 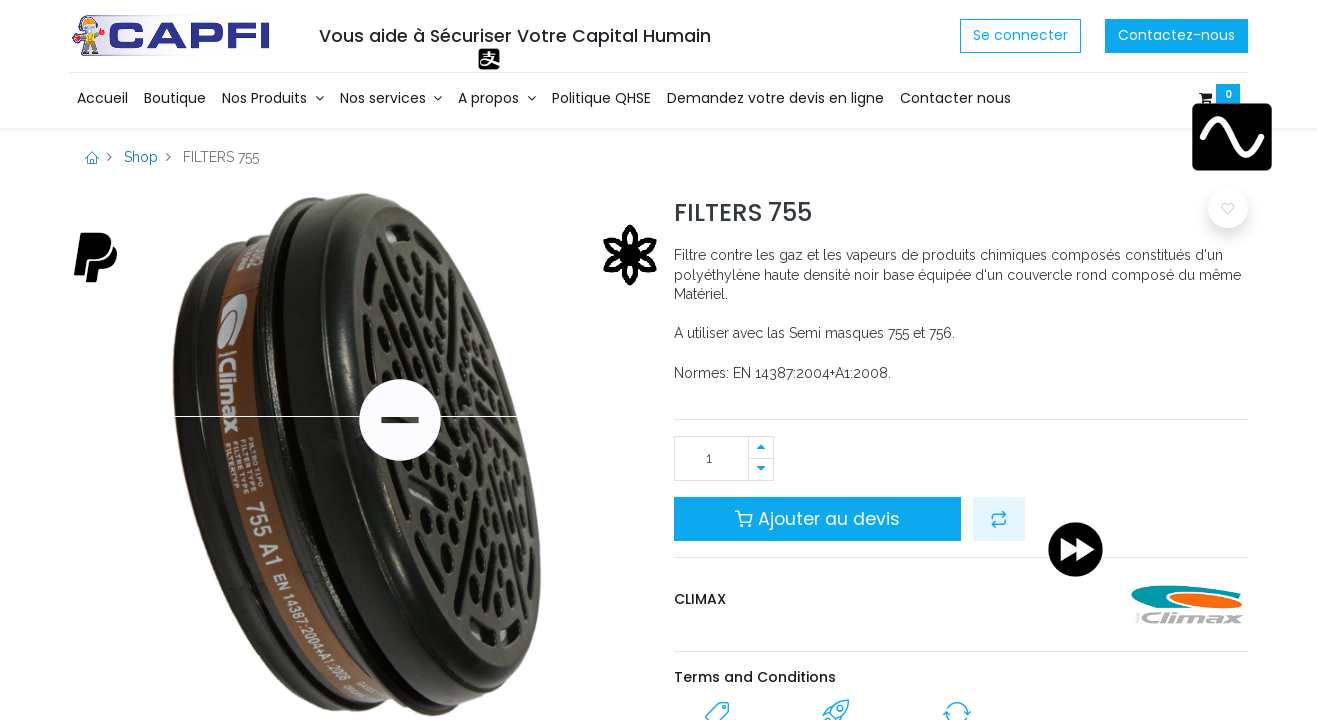 I want to click on pay with Alipay, so click(x=489, y=59).